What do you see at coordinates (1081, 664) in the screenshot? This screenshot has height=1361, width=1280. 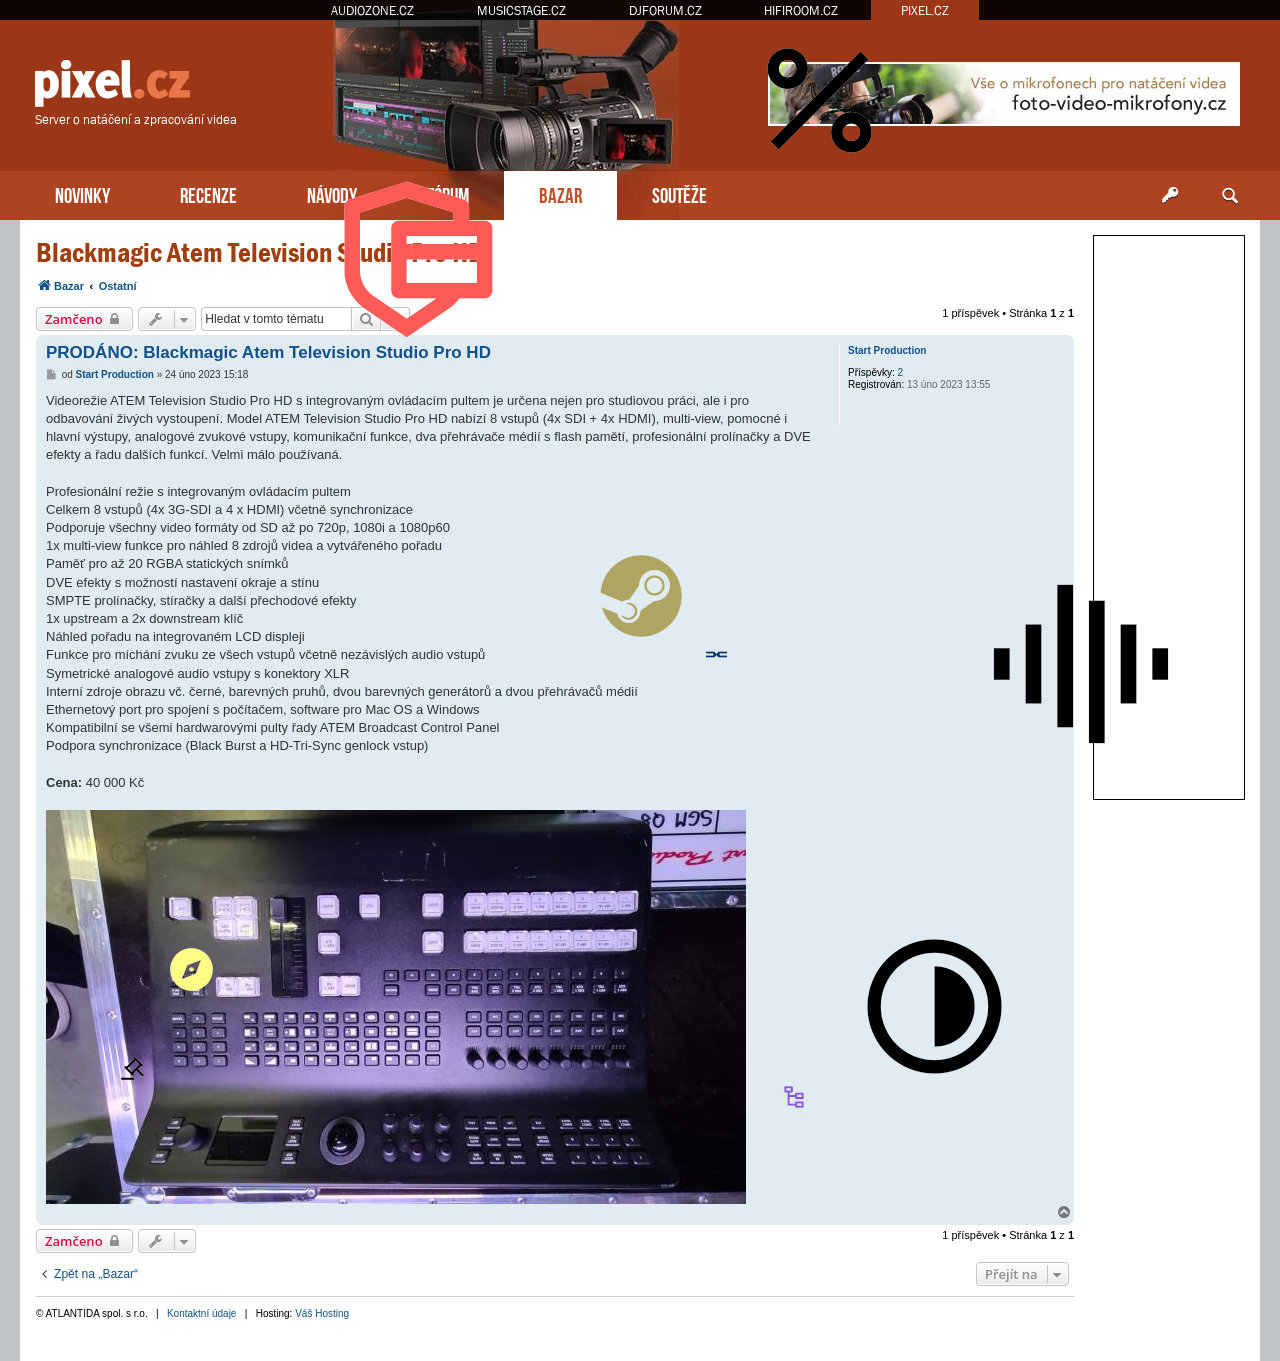 I see `voice recognition or audio input active` at bounding box center [1081, 664].